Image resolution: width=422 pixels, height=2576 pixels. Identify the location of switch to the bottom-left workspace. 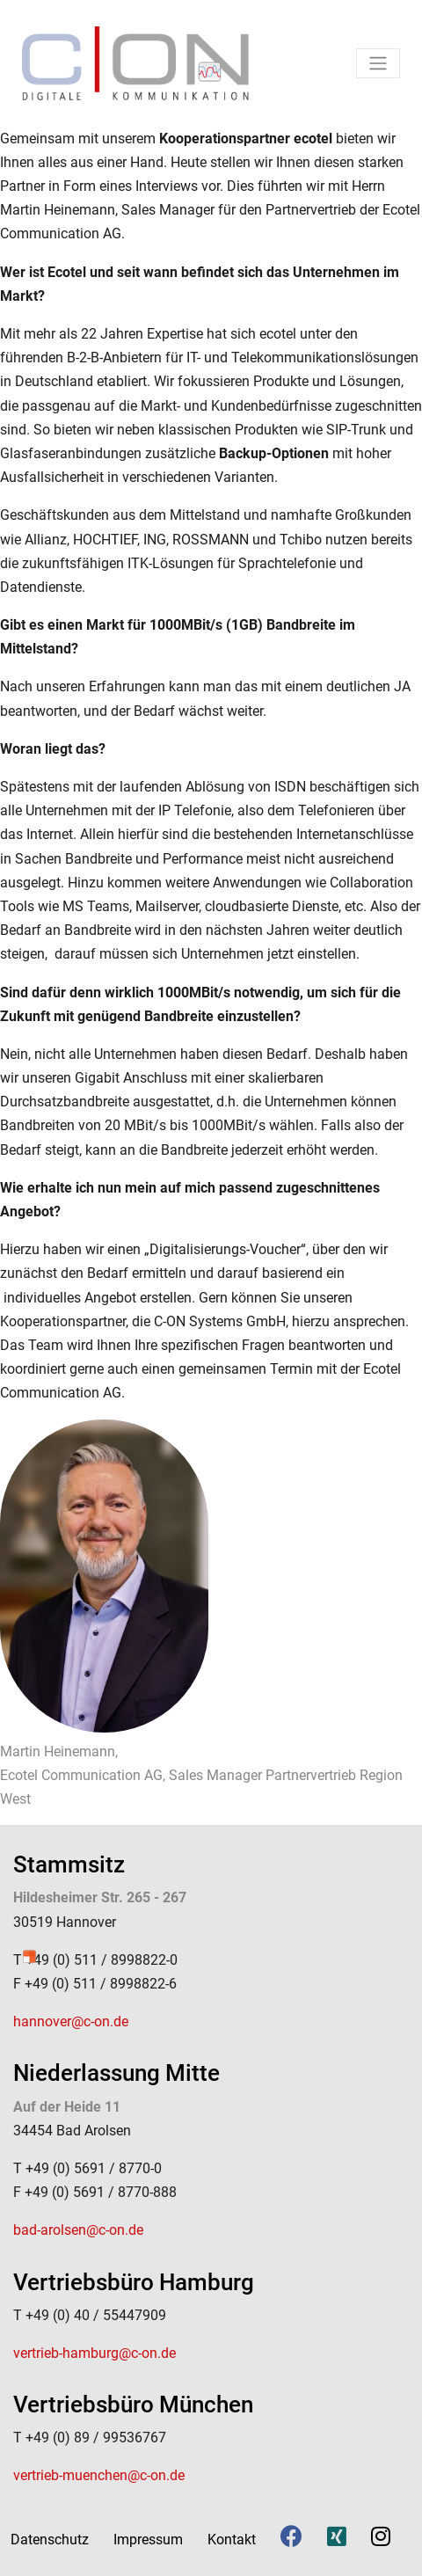
(29, 1956).